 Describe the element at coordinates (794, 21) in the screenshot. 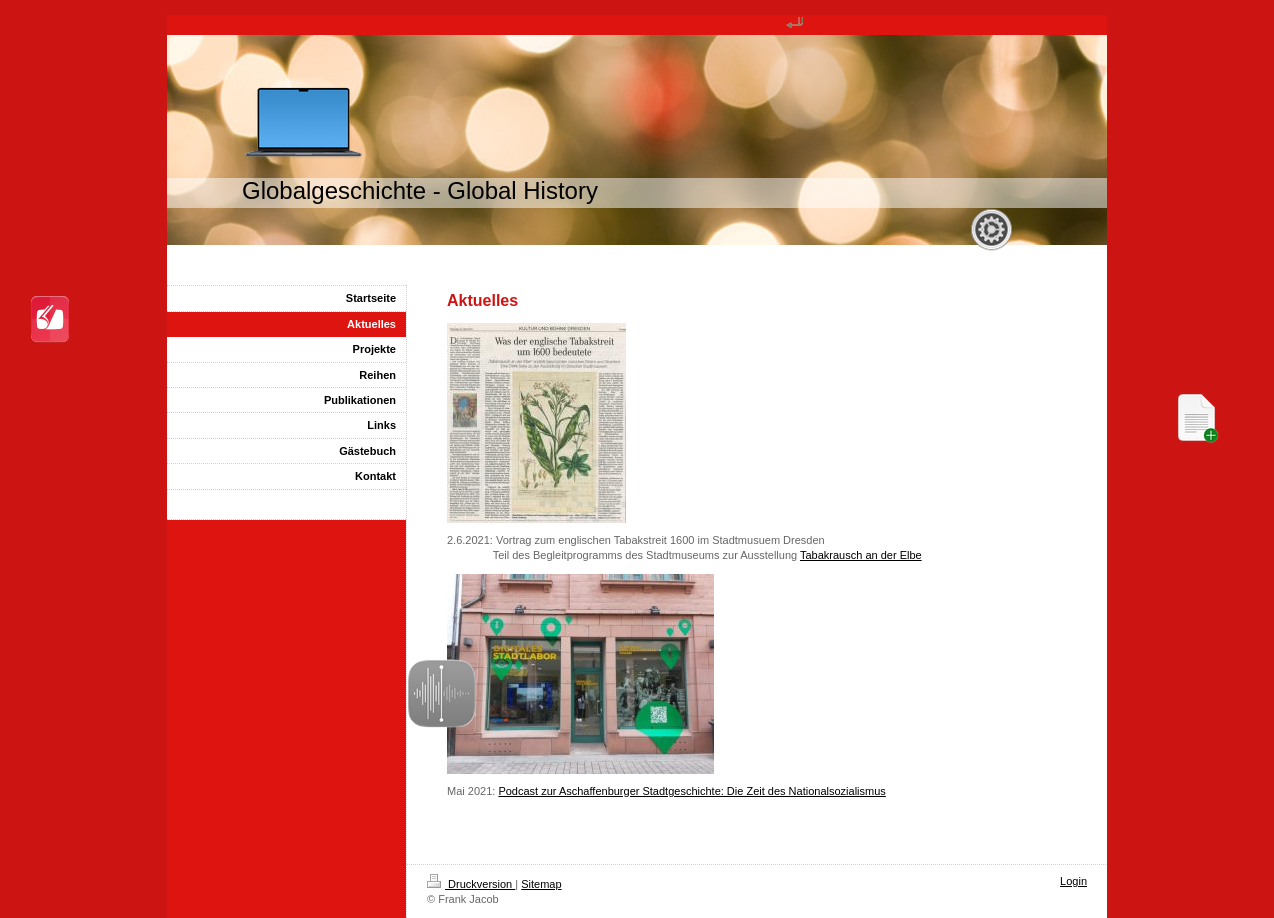

I see `reply to all recipients of an email` at that location.